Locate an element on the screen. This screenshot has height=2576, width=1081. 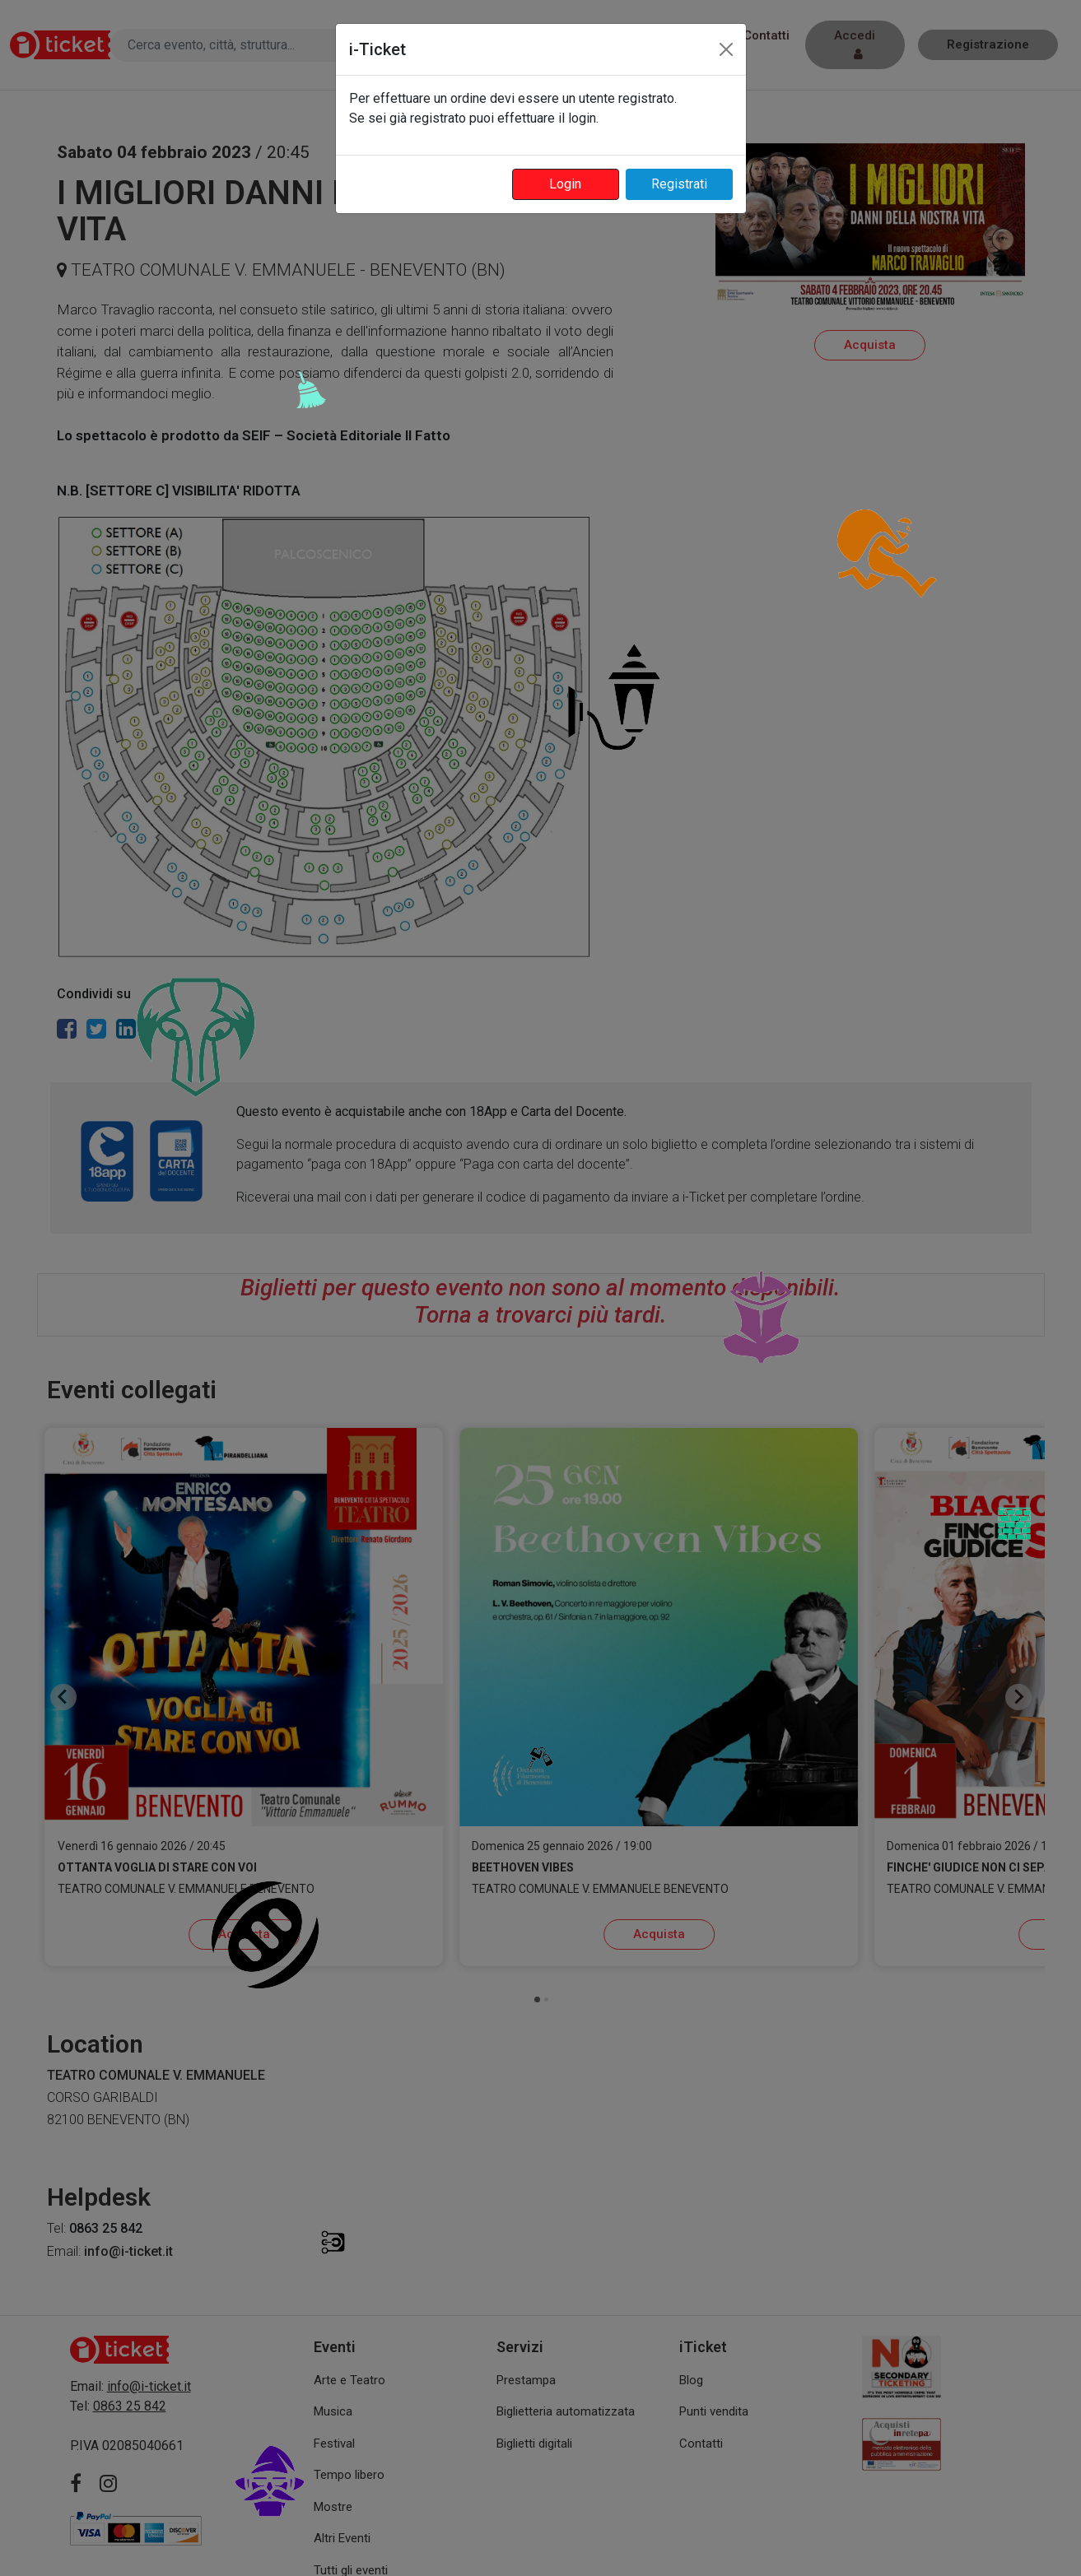
access vehicle or car-related features is located at coordinates (540, 1759).